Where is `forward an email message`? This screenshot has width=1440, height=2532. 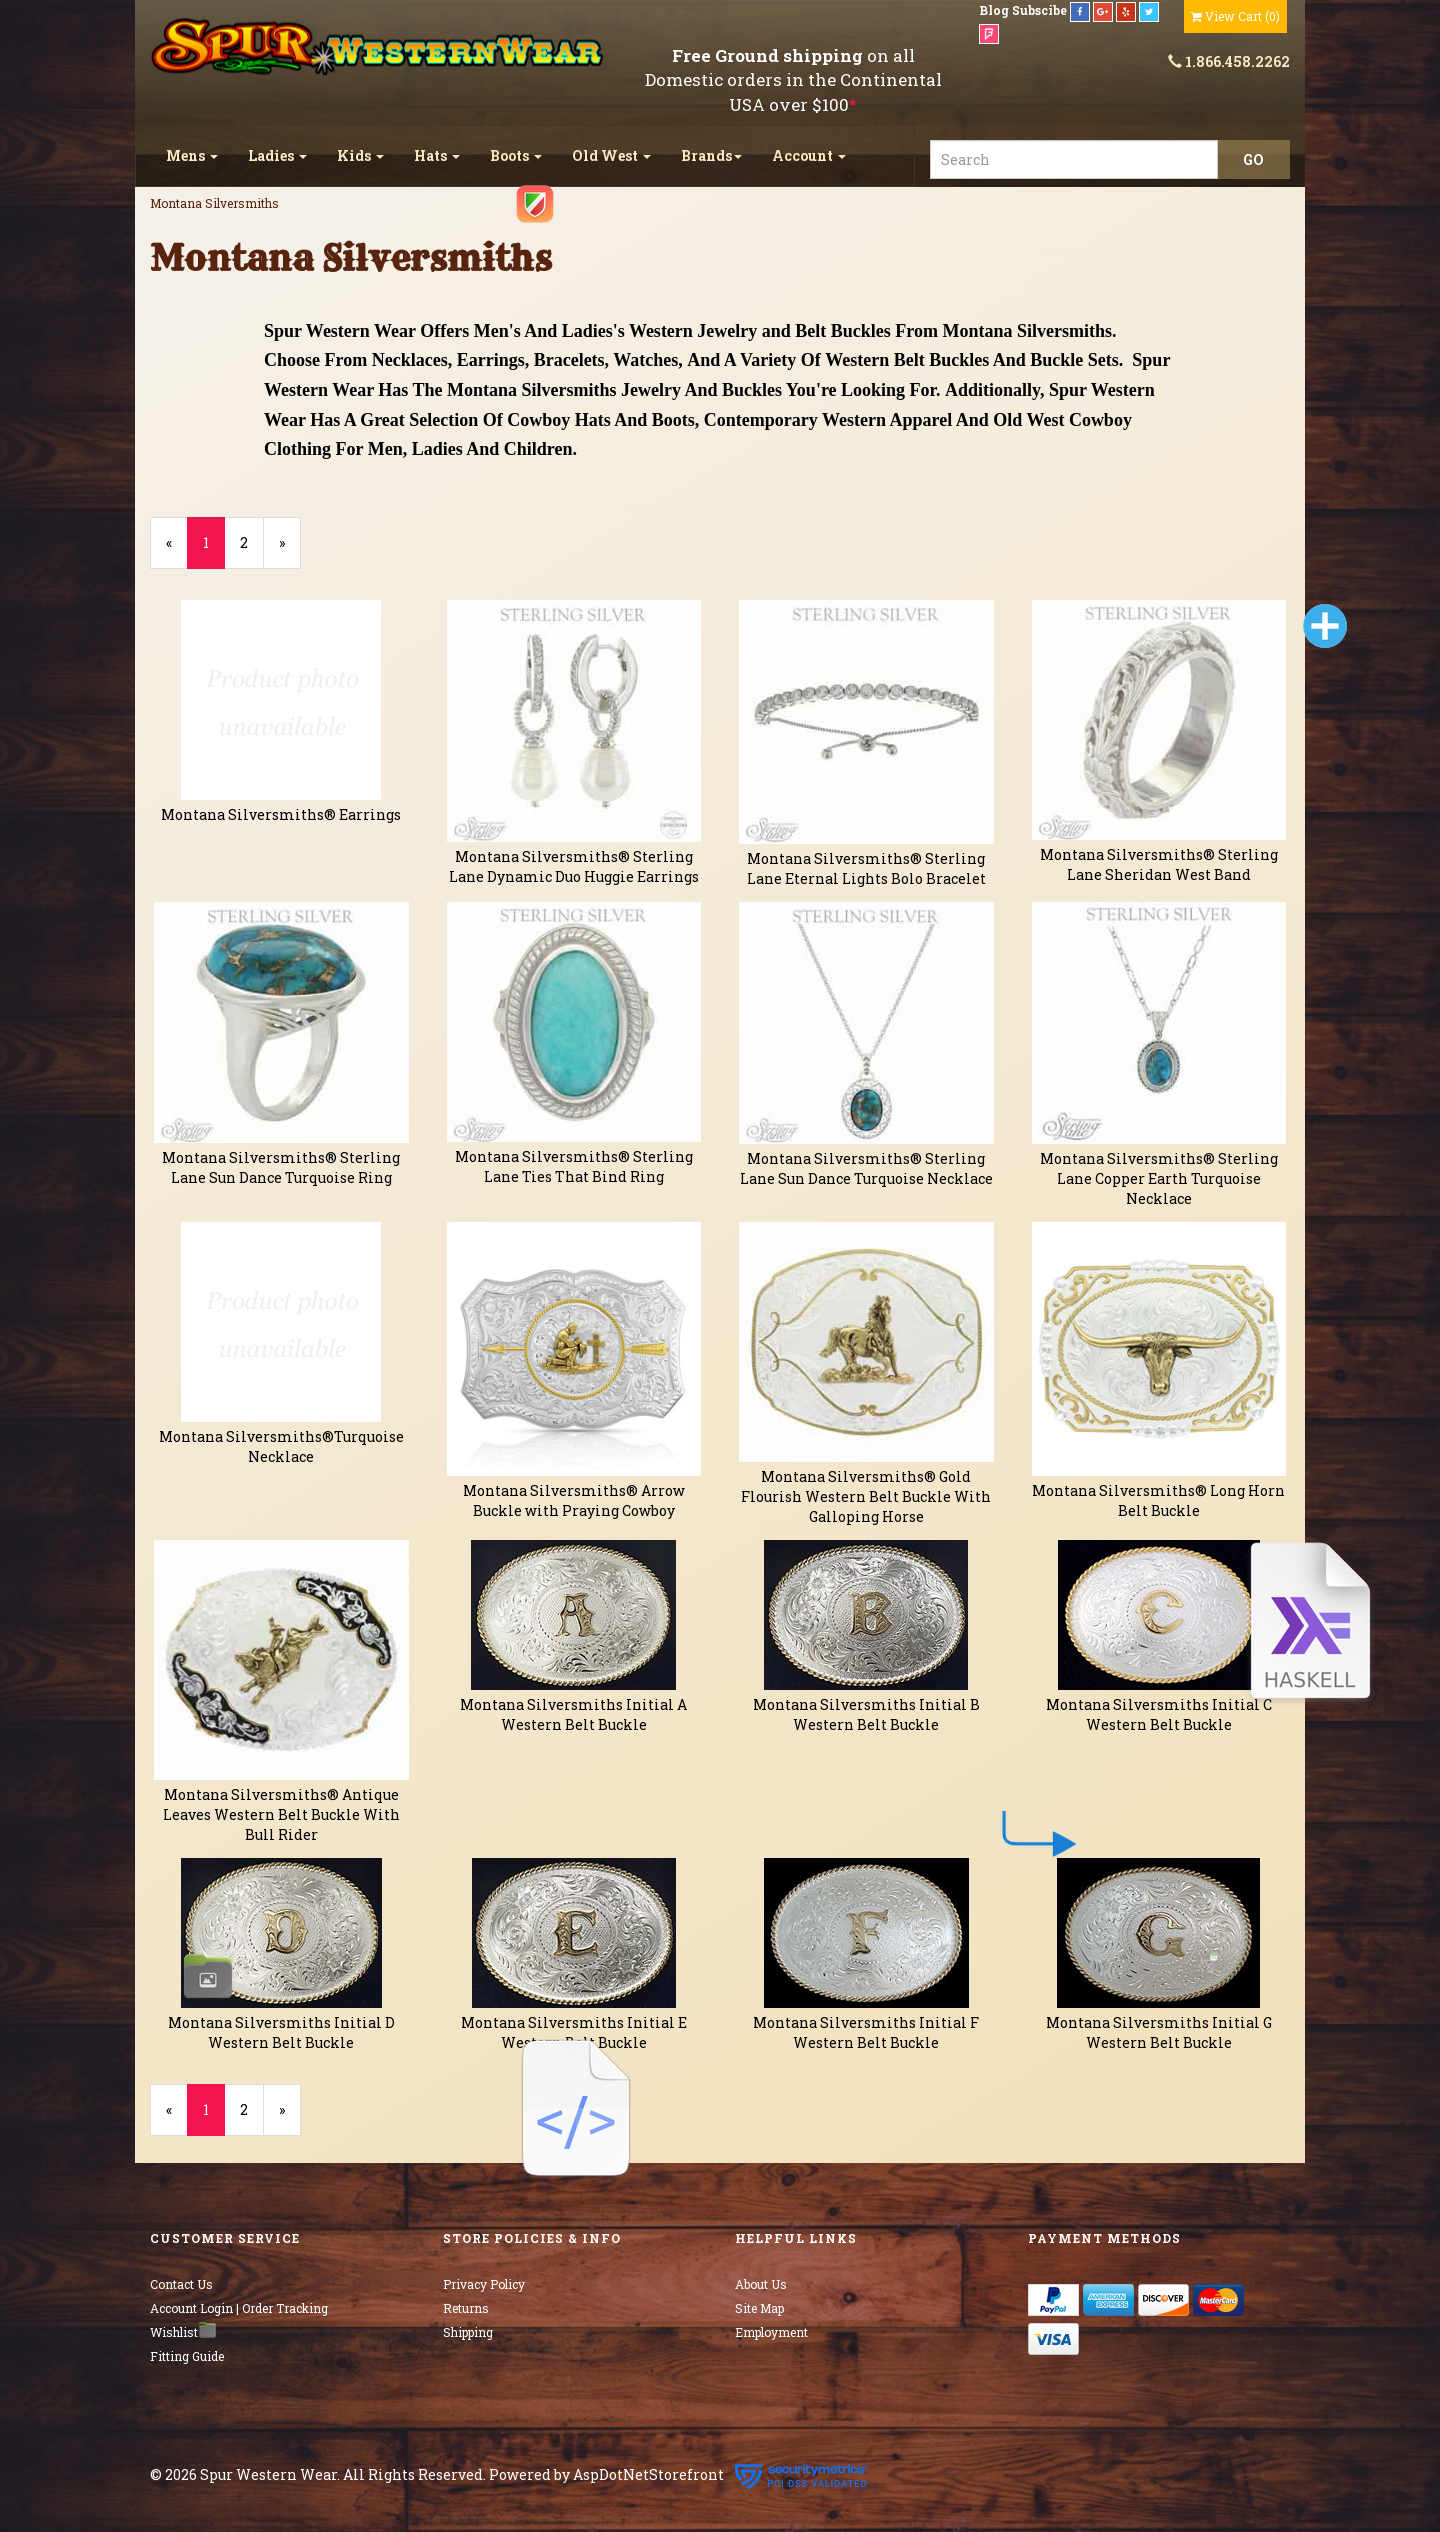
forward an email message is located at coordinates (1040, 1833).